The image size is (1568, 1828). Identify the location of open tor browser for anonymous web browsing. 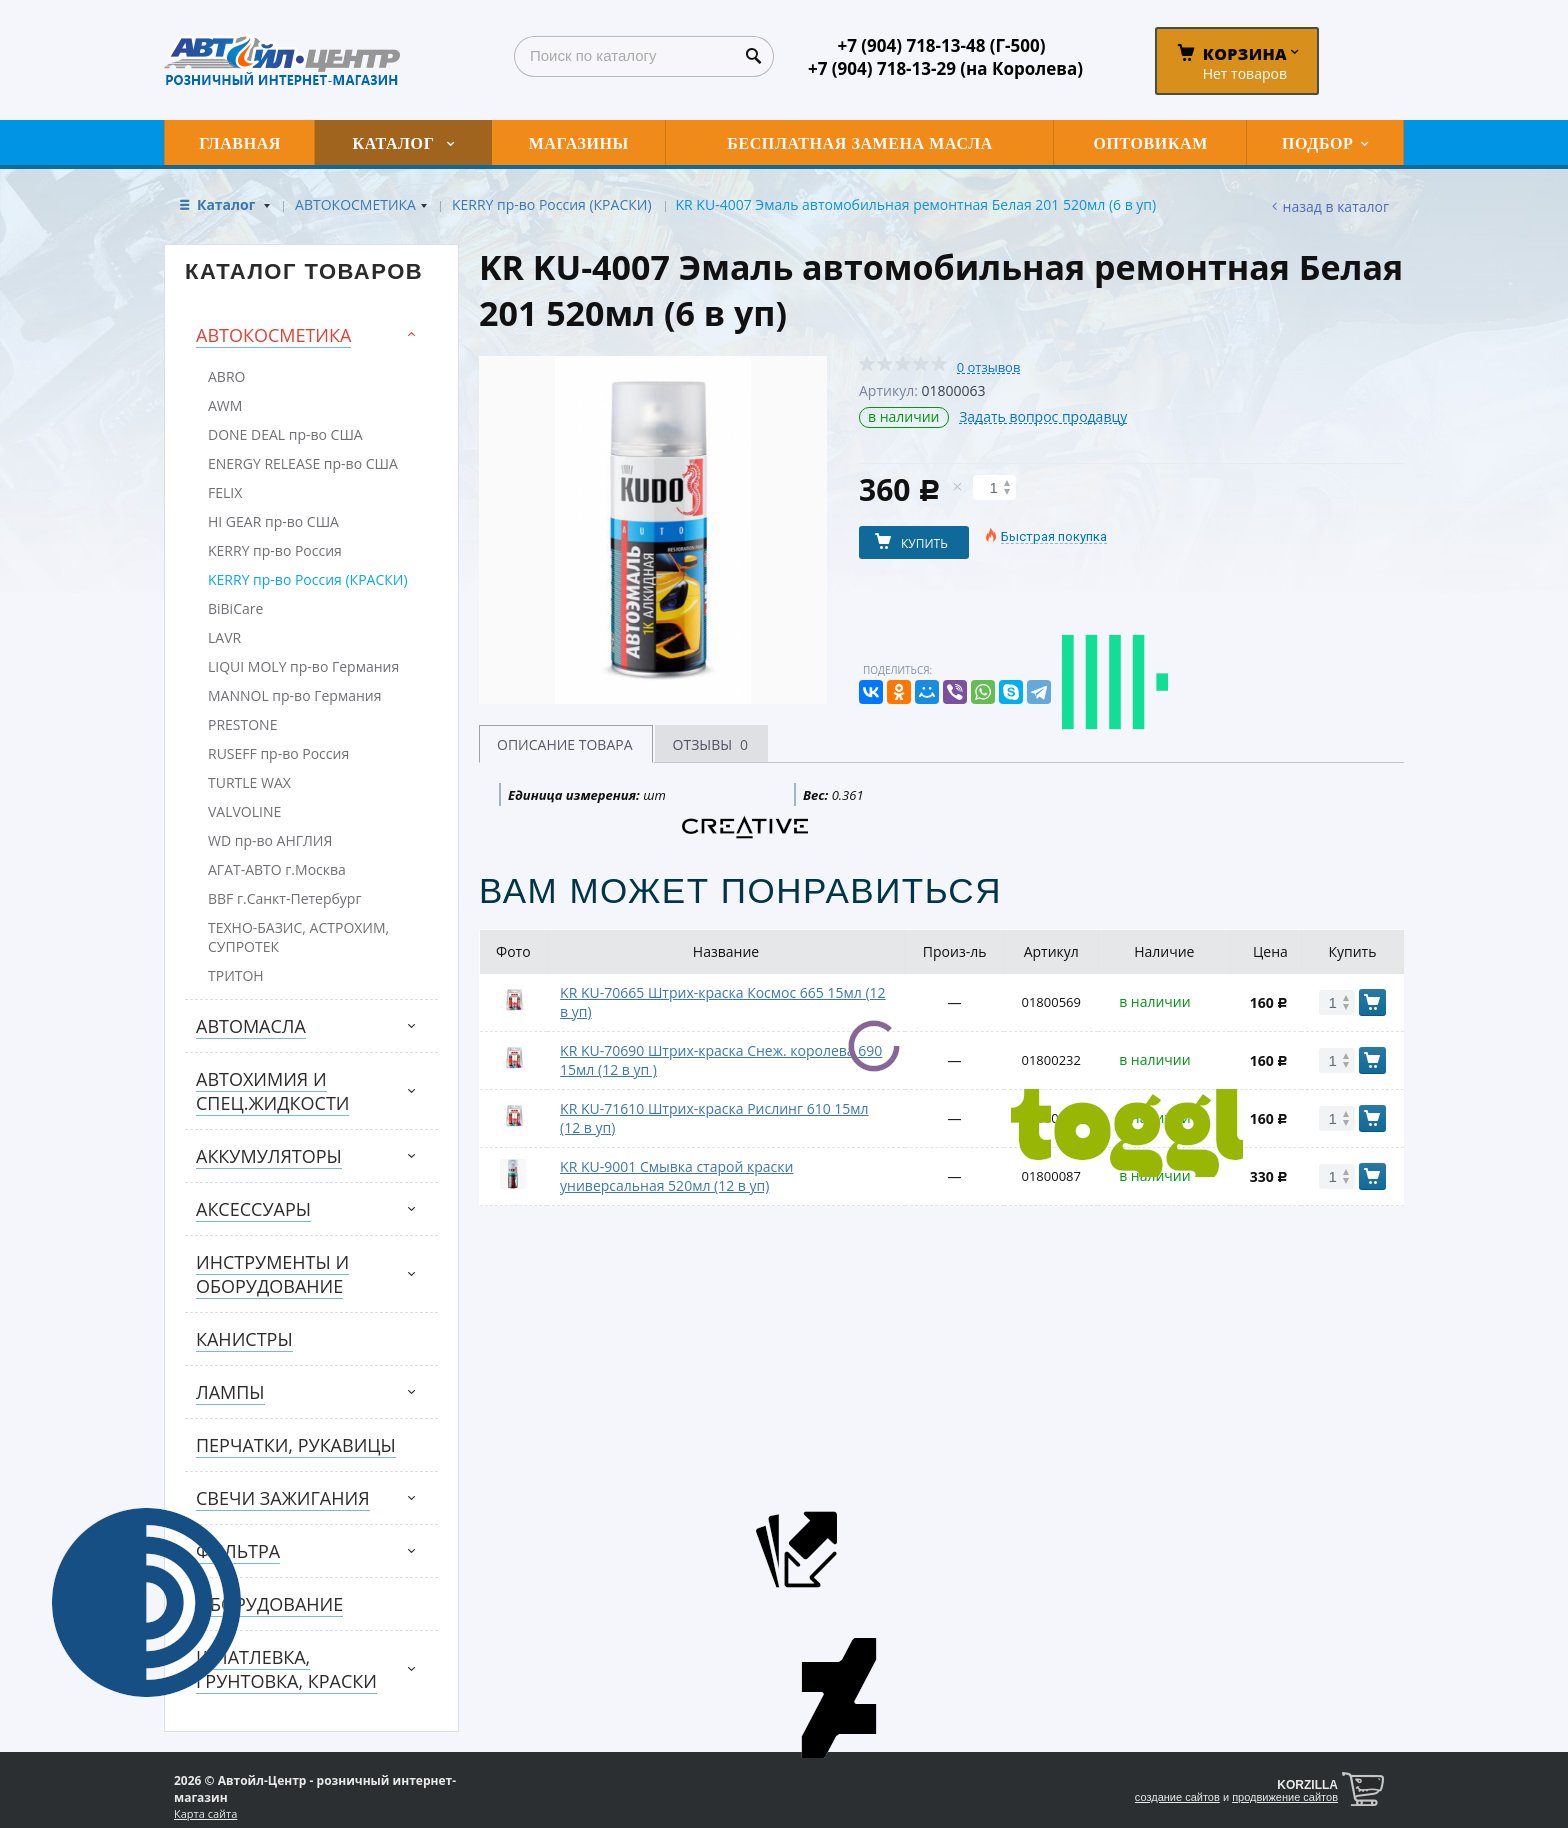
(146, 1602).